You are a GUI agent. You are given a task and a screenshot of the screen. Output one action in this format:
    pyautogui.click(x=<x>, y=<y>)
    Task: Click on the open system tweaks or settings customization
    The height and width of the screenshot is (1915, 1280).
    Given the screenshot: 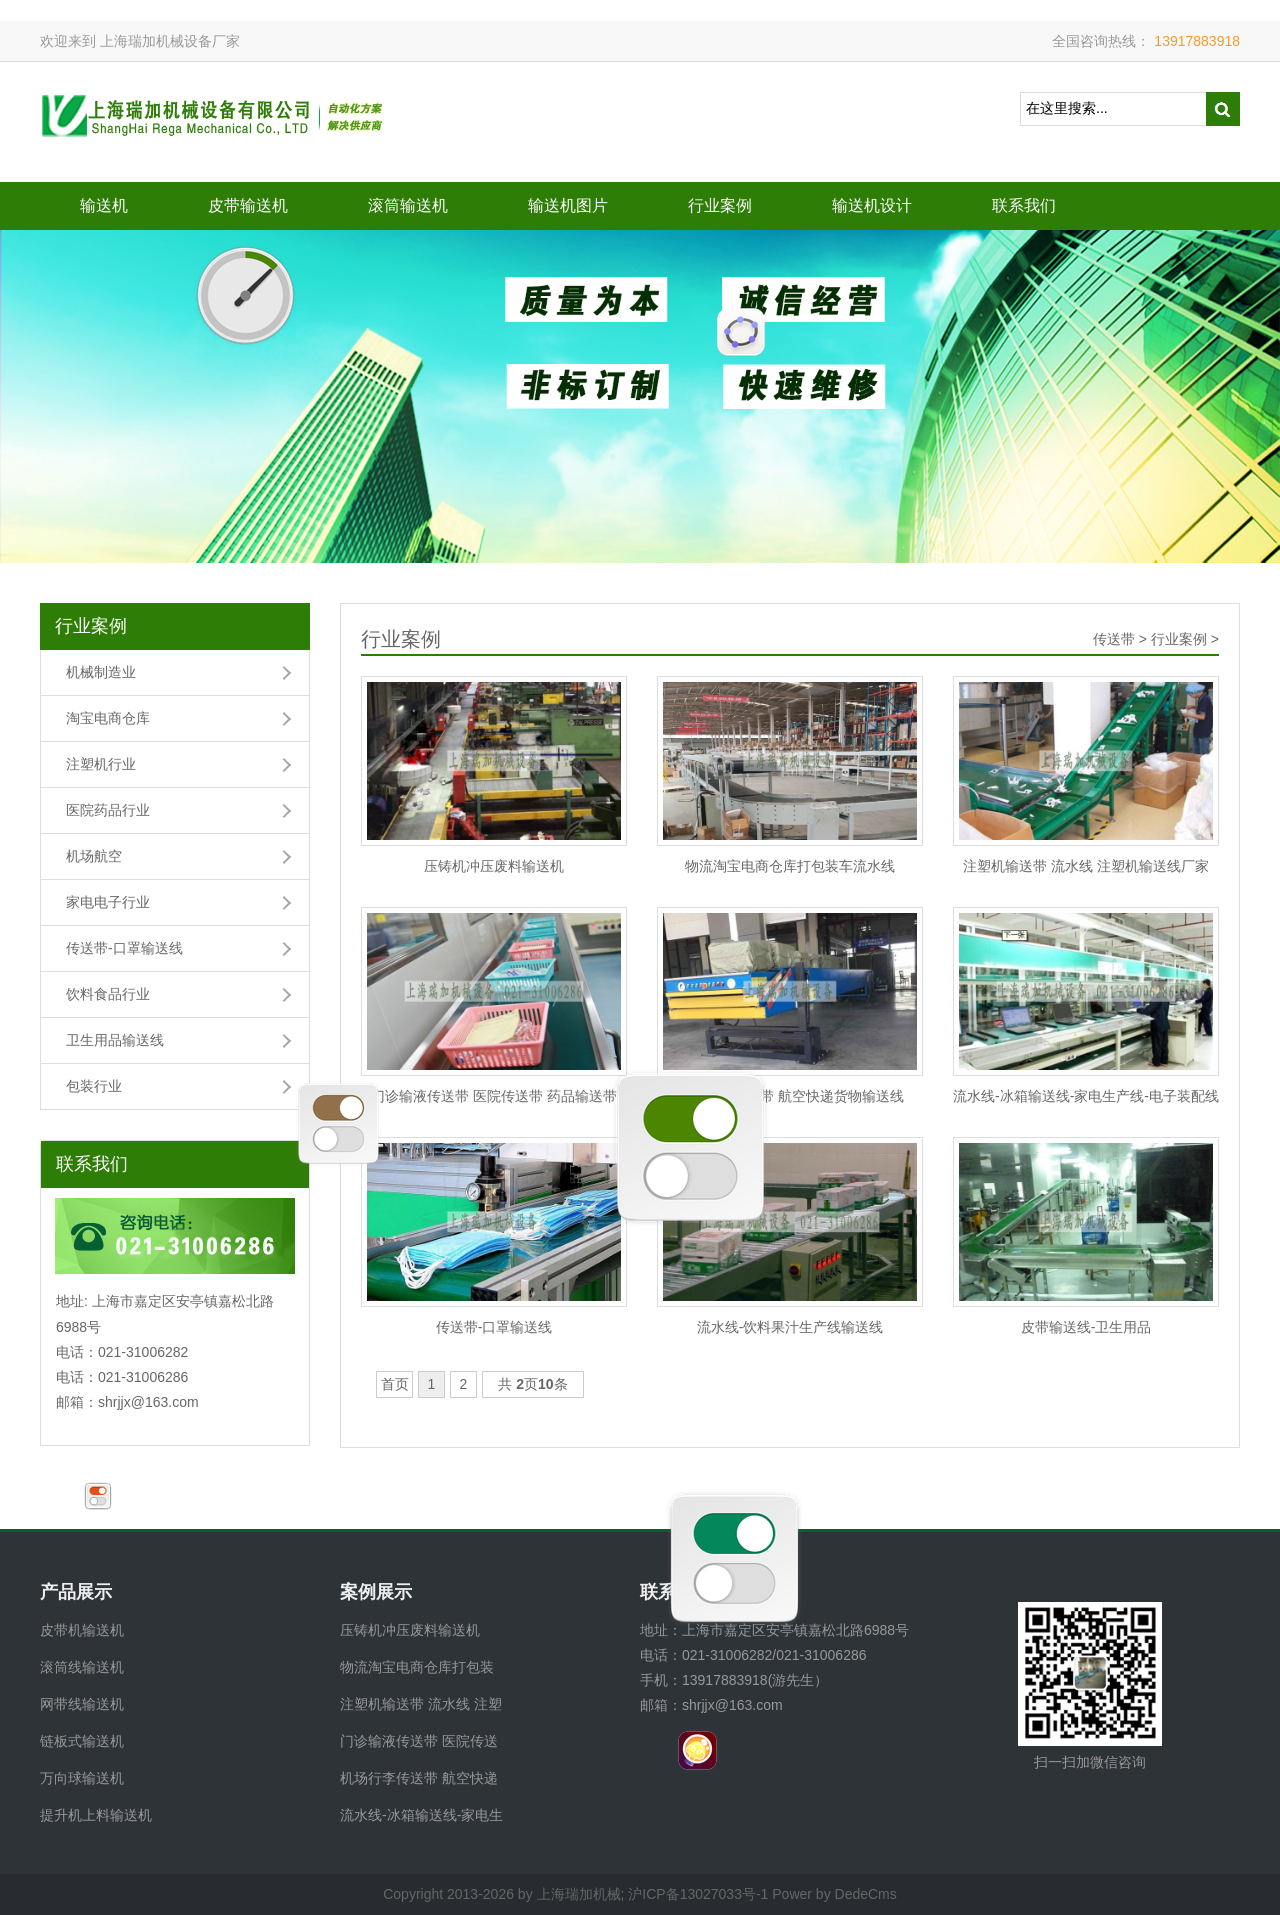 What is the action you would take?
    pyautogui.click(x=690, y=1147)
    